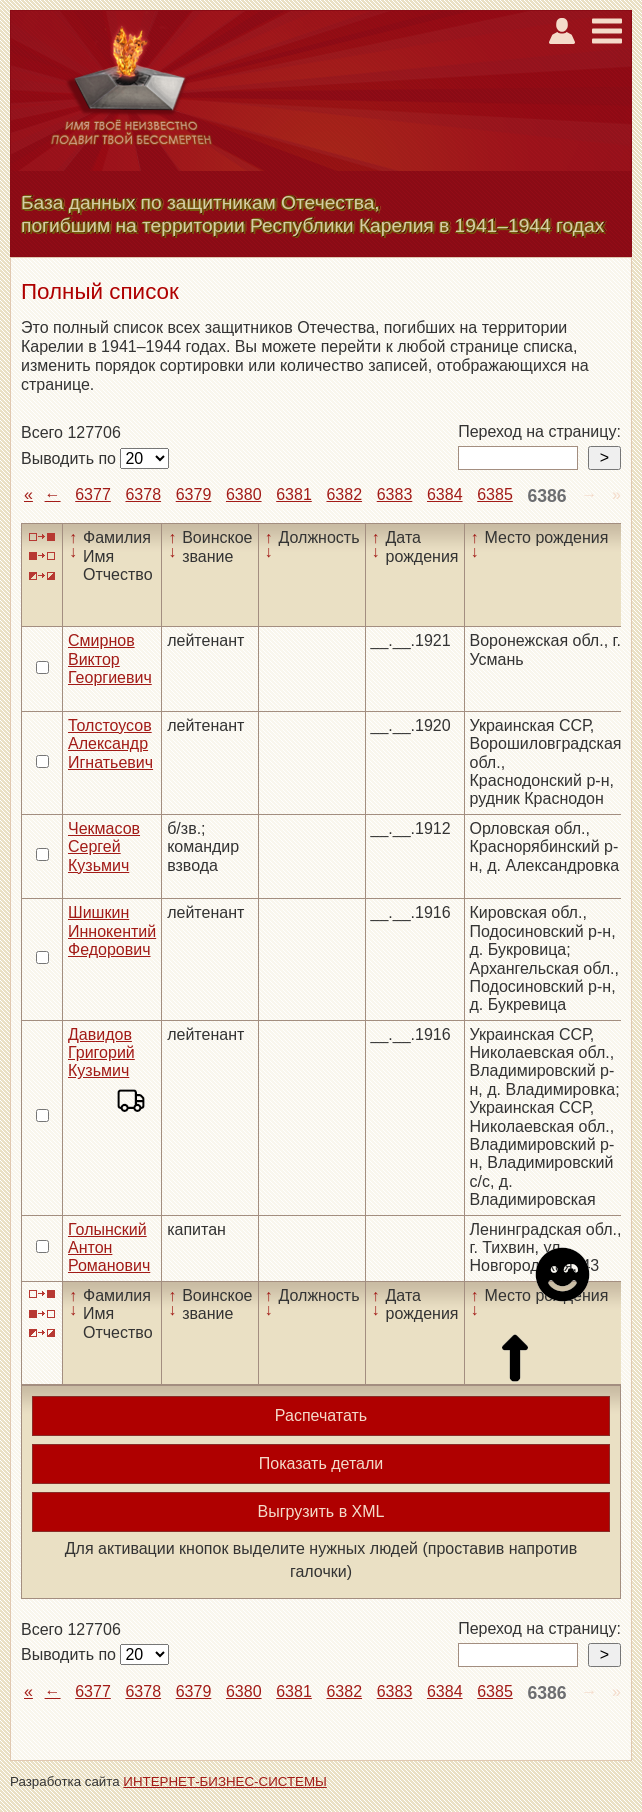  Describe the element at coordinates (515, 1358) in the screenshot. I see `scroll to top of page` at that location.